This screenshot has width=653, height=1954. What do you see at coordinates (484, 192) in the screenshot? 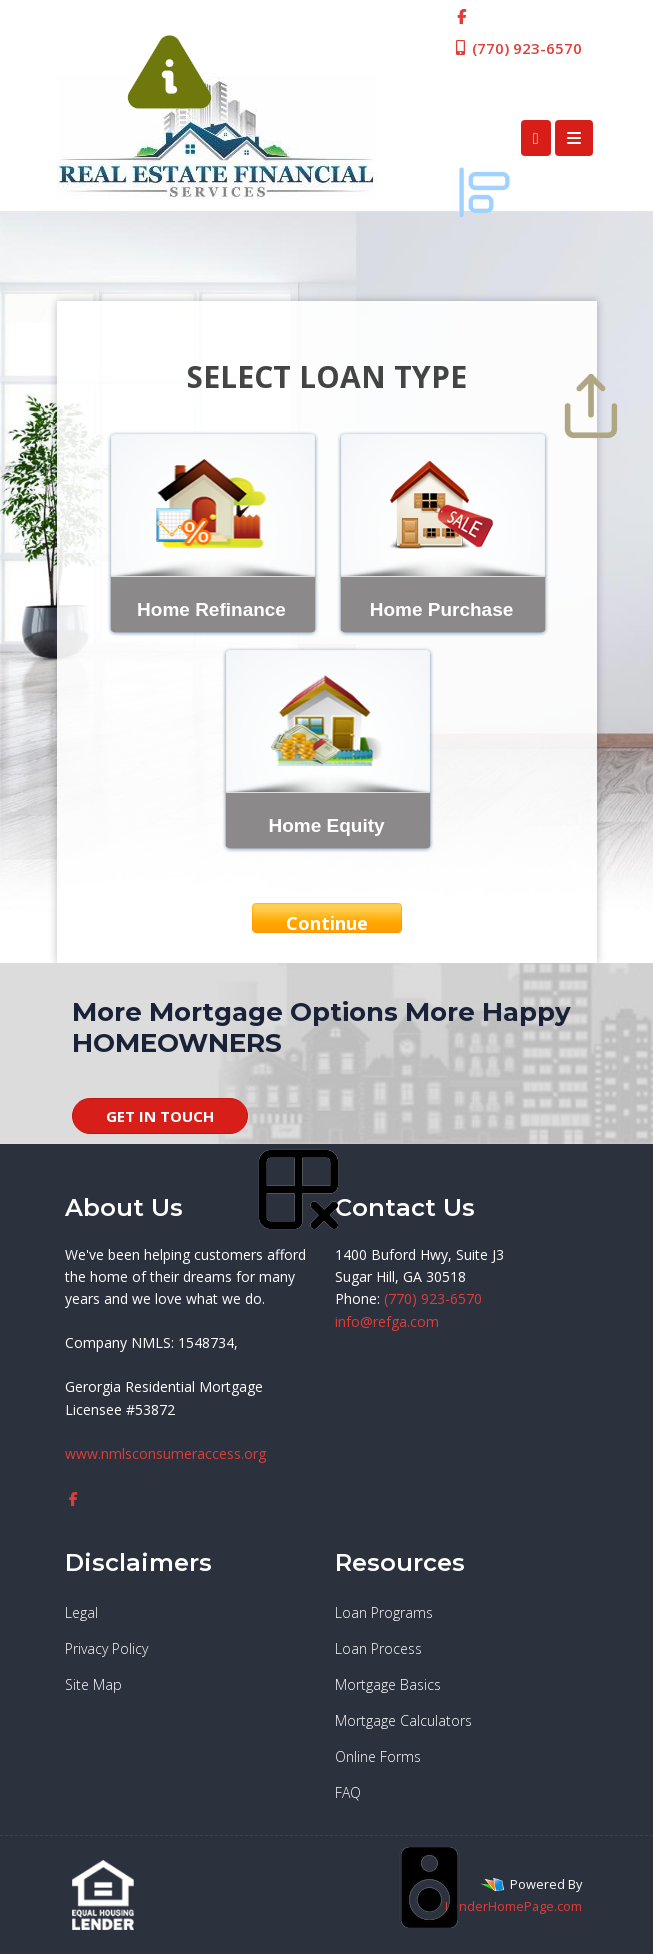
I see `align items to the start vertically` at bounding box center [484, 192].